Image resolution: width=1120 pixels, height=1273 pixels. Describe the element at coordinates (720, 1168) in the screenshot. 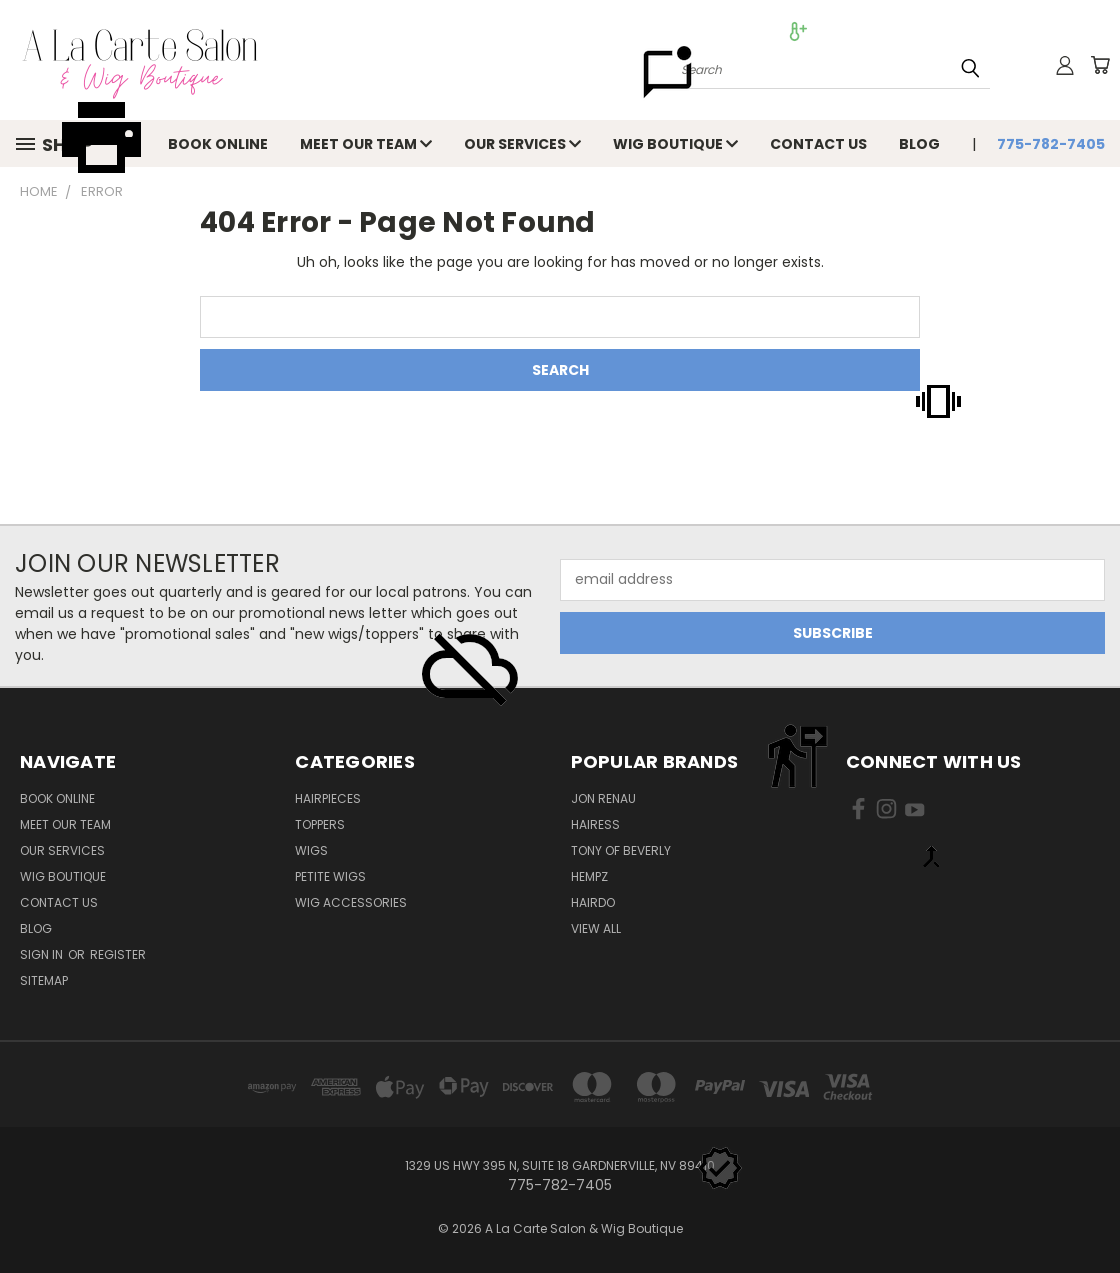

I see `indicates a verified account or profile` at that location.